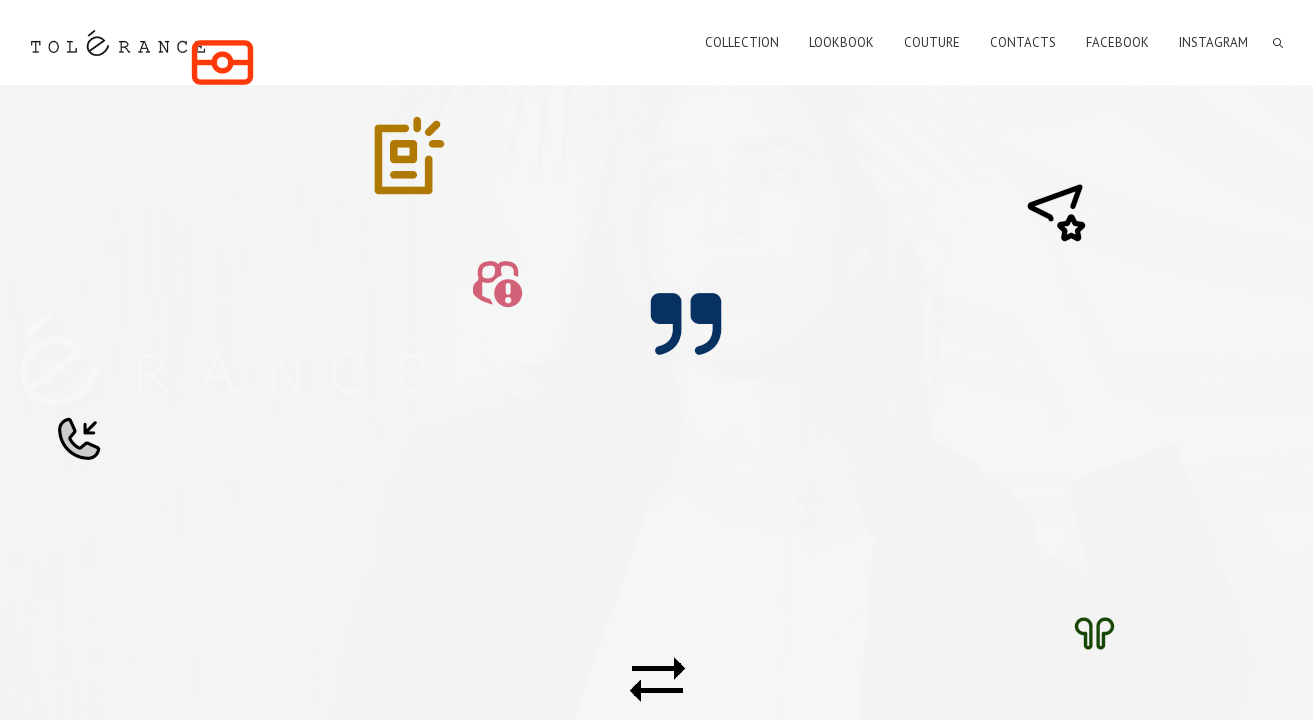 The height and width of the screenshot is (720, 1313). What do you see at coordinates (80, 438) in the screenshot?
I see `incoming call notification` at bounding box center [80, 438].